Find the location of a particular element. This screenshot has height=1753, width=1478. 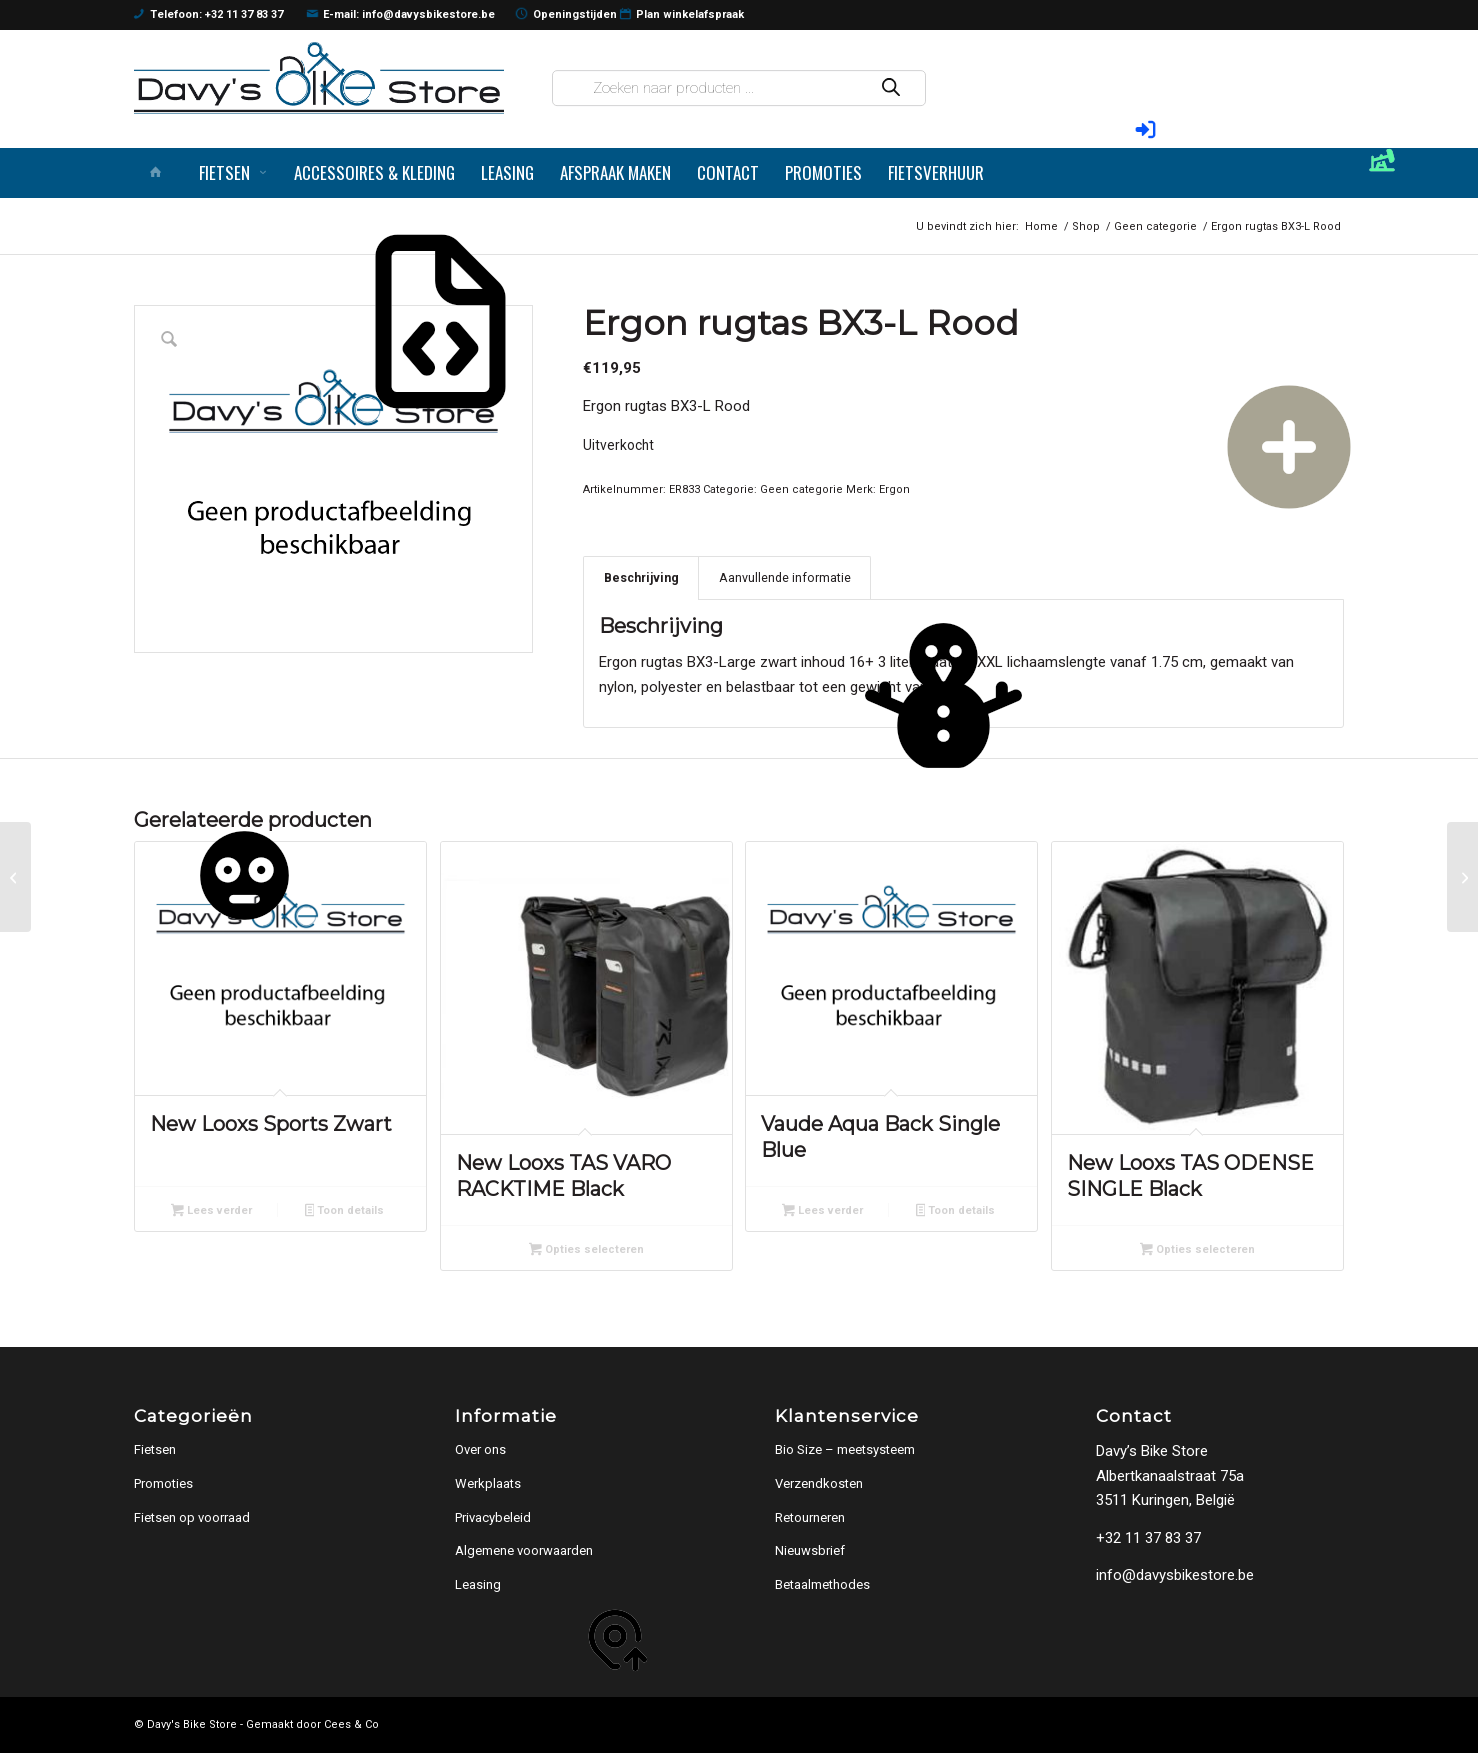

move a location pin upward on the map is located at coordinates (615, 1639).